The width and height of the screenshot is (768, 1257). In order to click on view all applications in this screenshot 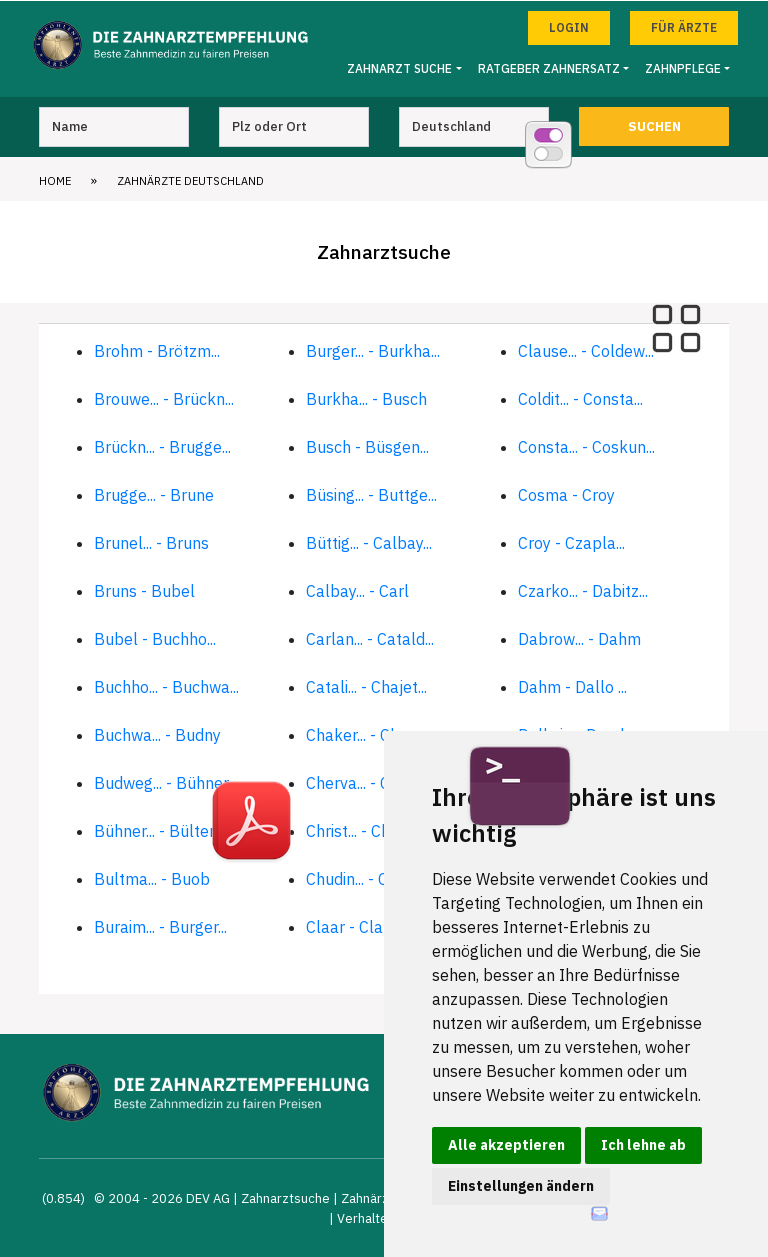, I will do `click(676, 328)`.